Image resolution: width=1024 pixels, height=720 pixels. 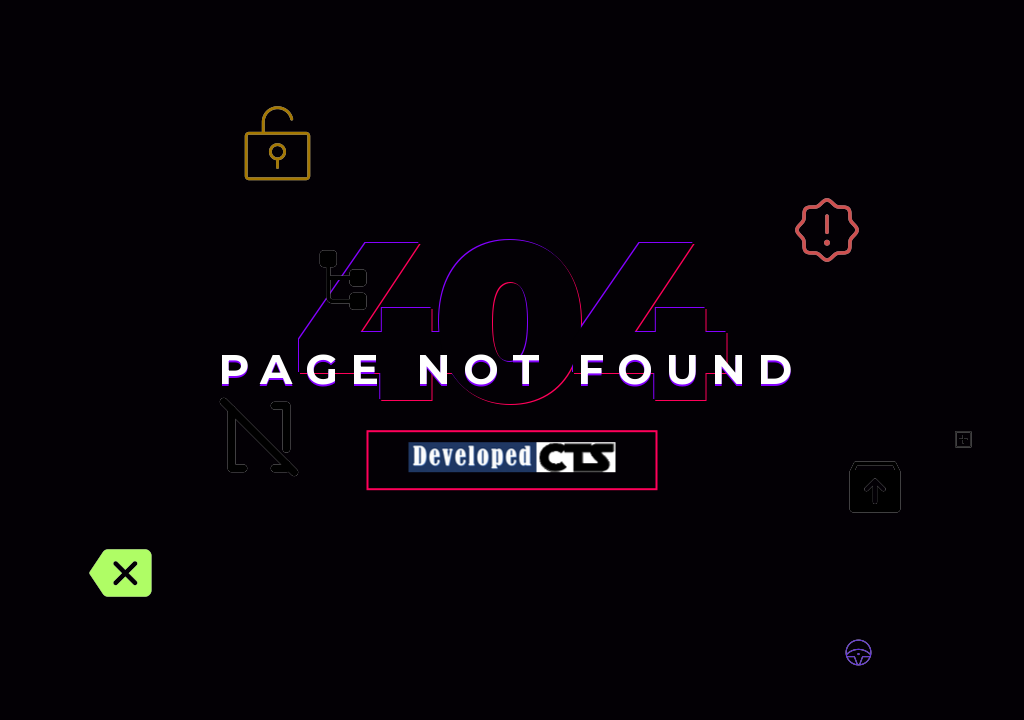 What do you see at coordinates (123, 573) in the screenshot?
I see `delete the last character entered` at bounding box center [123, 573].